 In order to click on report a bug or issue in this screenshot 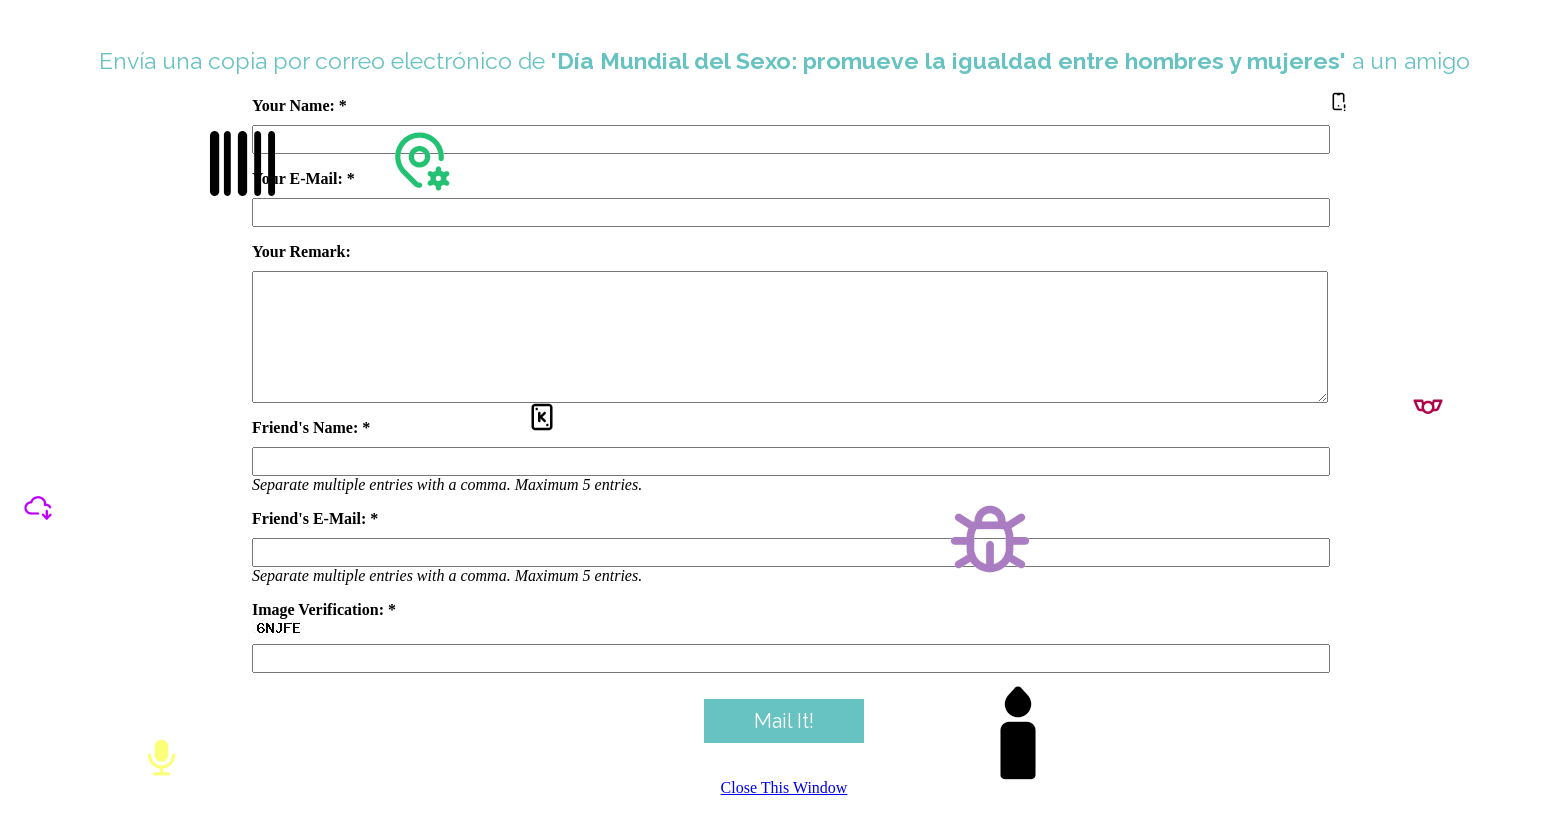, I will do `click(990, 537)`.